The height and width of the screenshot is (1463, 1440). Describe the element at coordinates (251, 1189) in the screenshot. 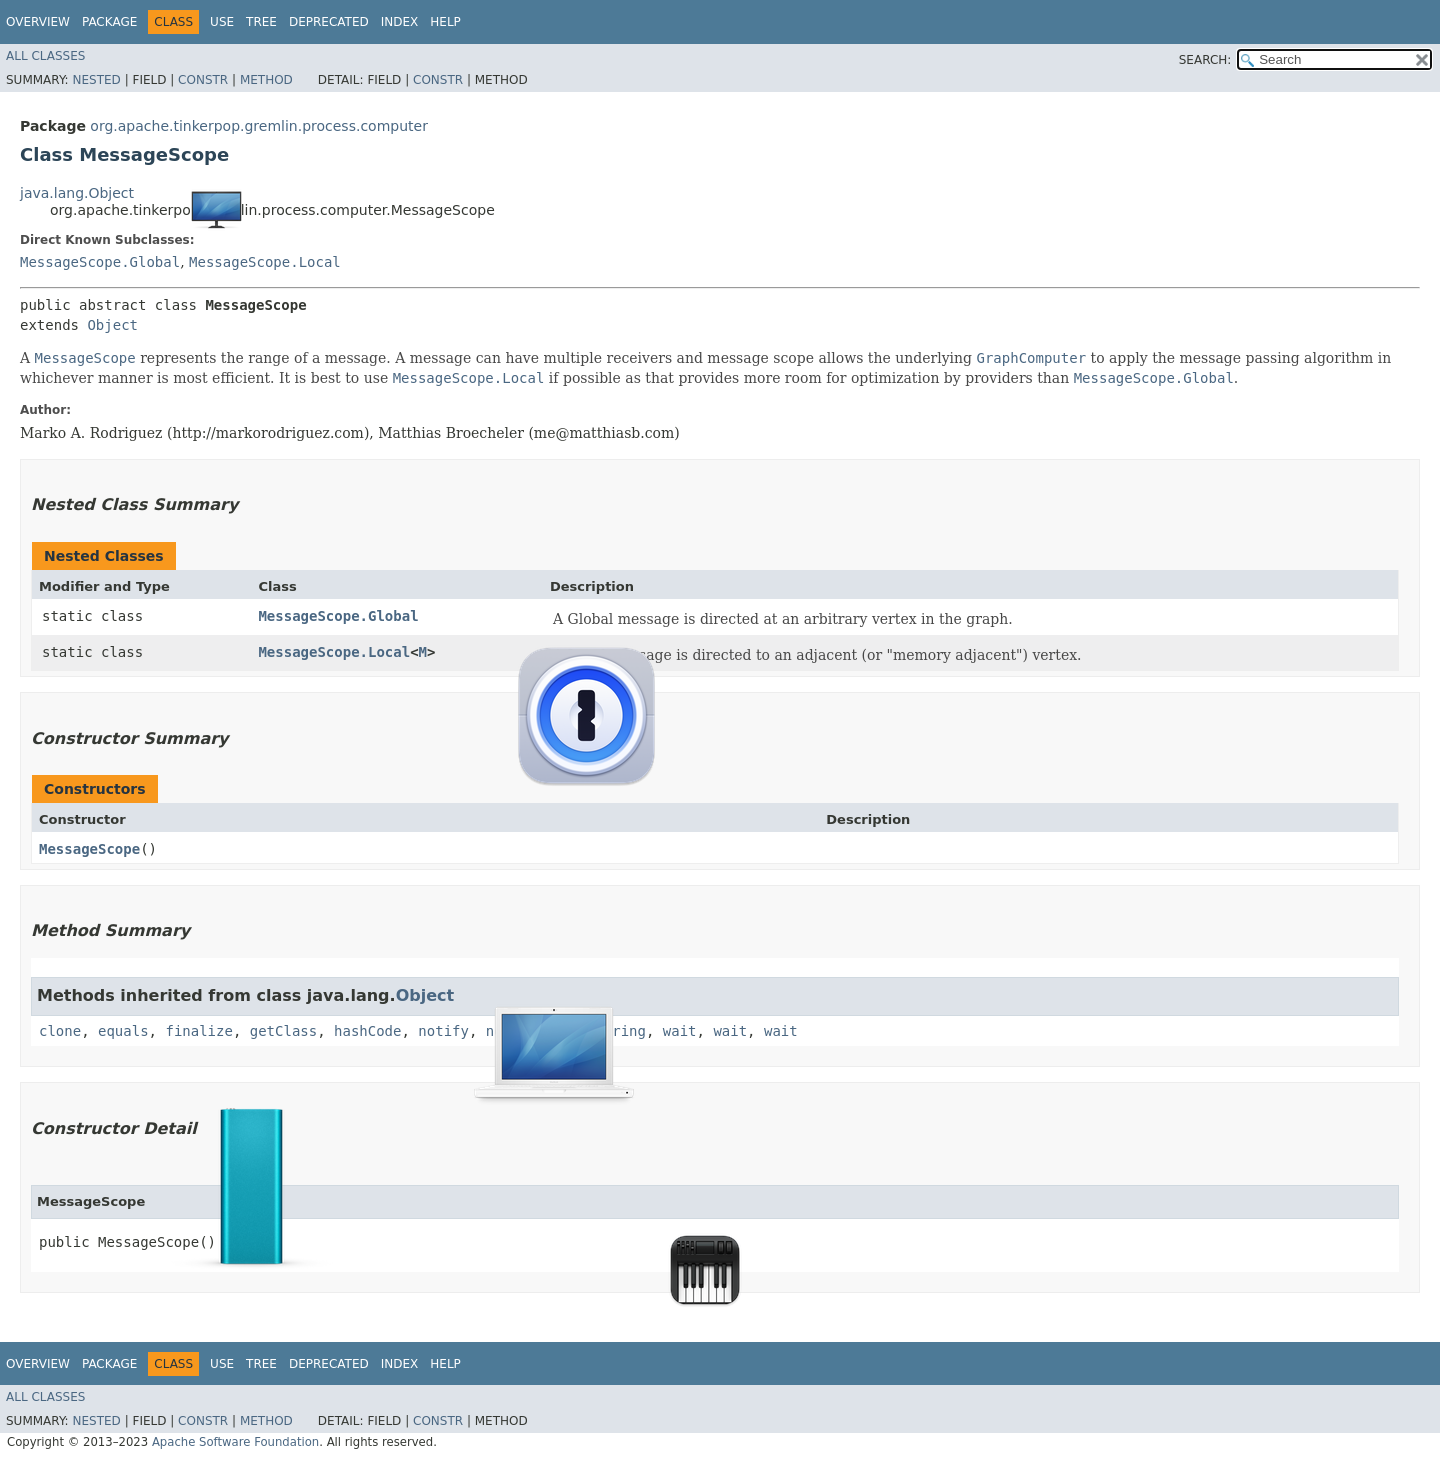

I see `iPod nano device connected` at that location.